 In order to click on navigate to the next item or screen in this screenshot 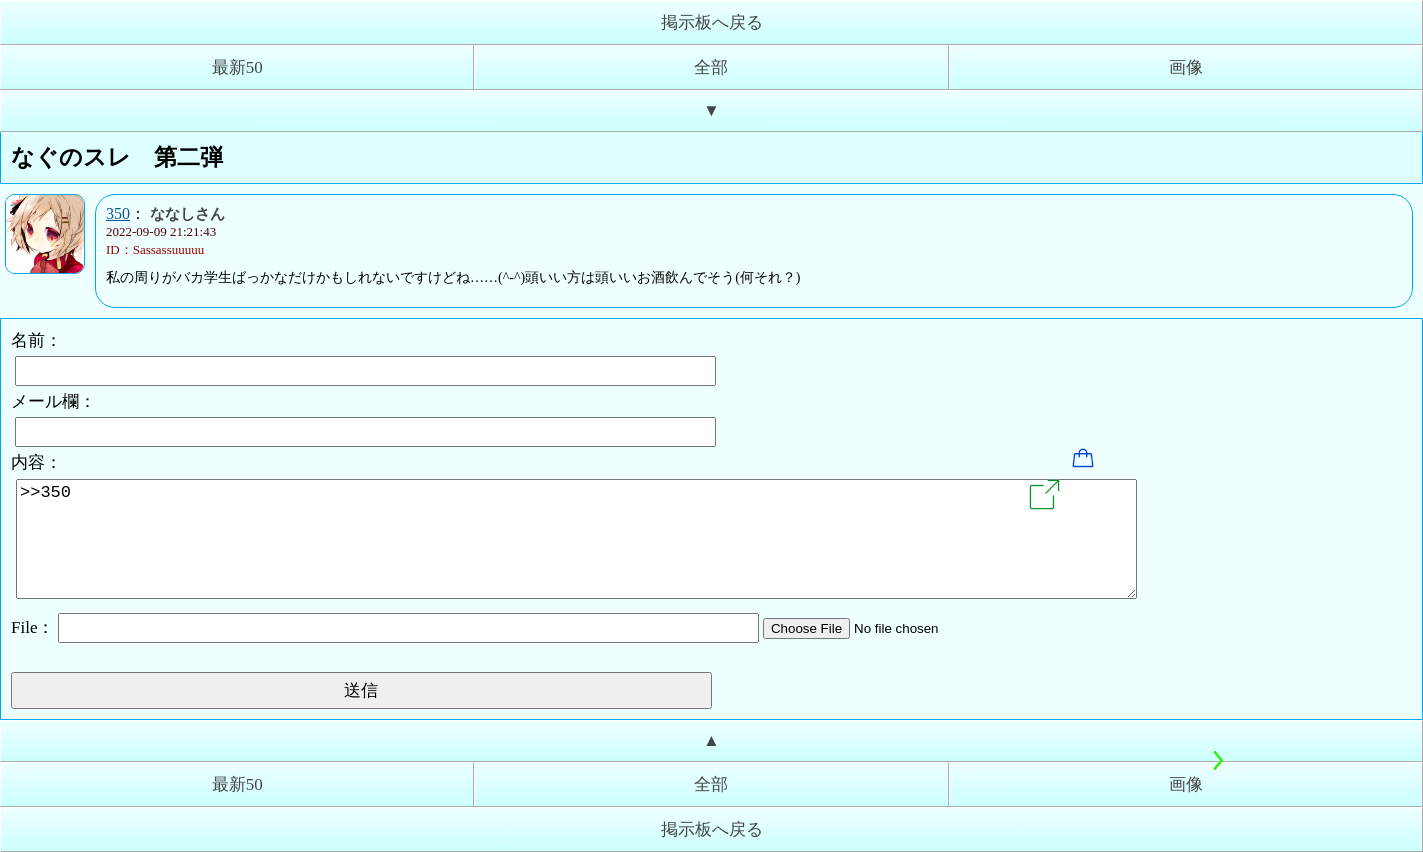, I will do `click(1217, 760)`.